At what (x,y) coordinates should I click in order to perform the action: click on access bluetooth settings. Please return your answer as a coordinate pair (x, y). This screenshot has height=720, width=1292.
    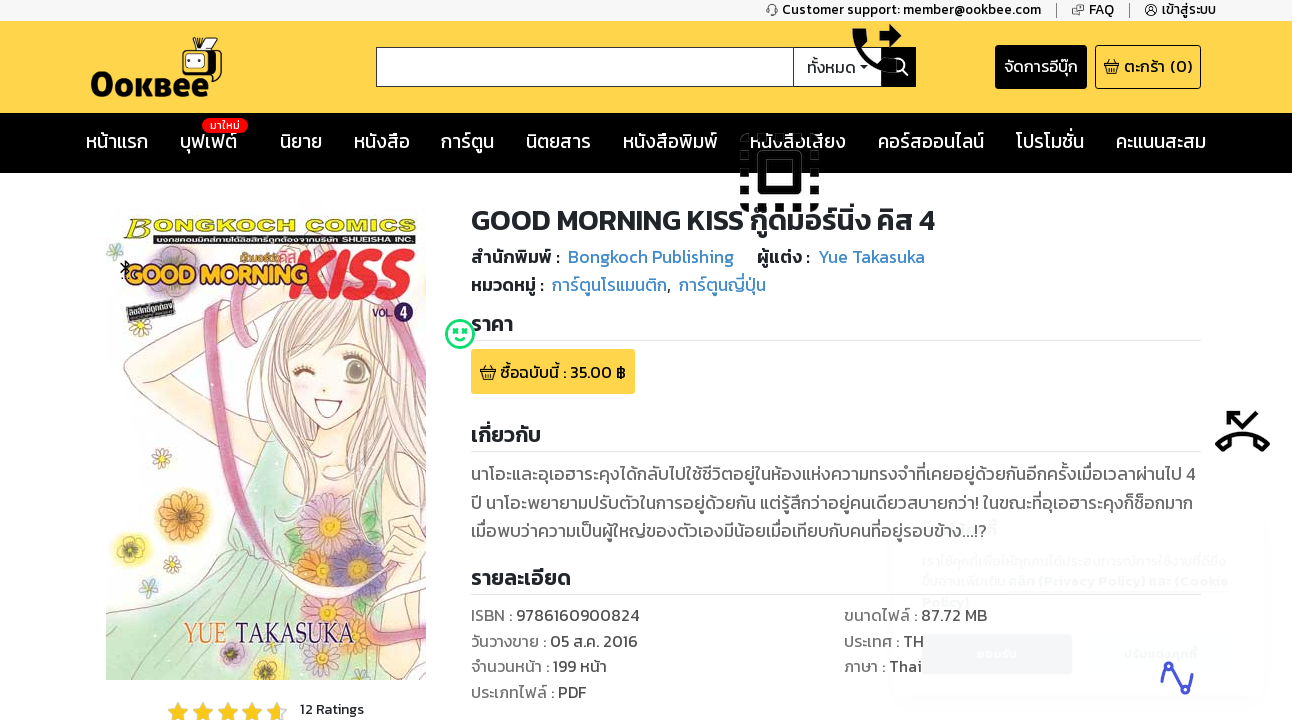
    Looking at the image, I should click on (125, 269).